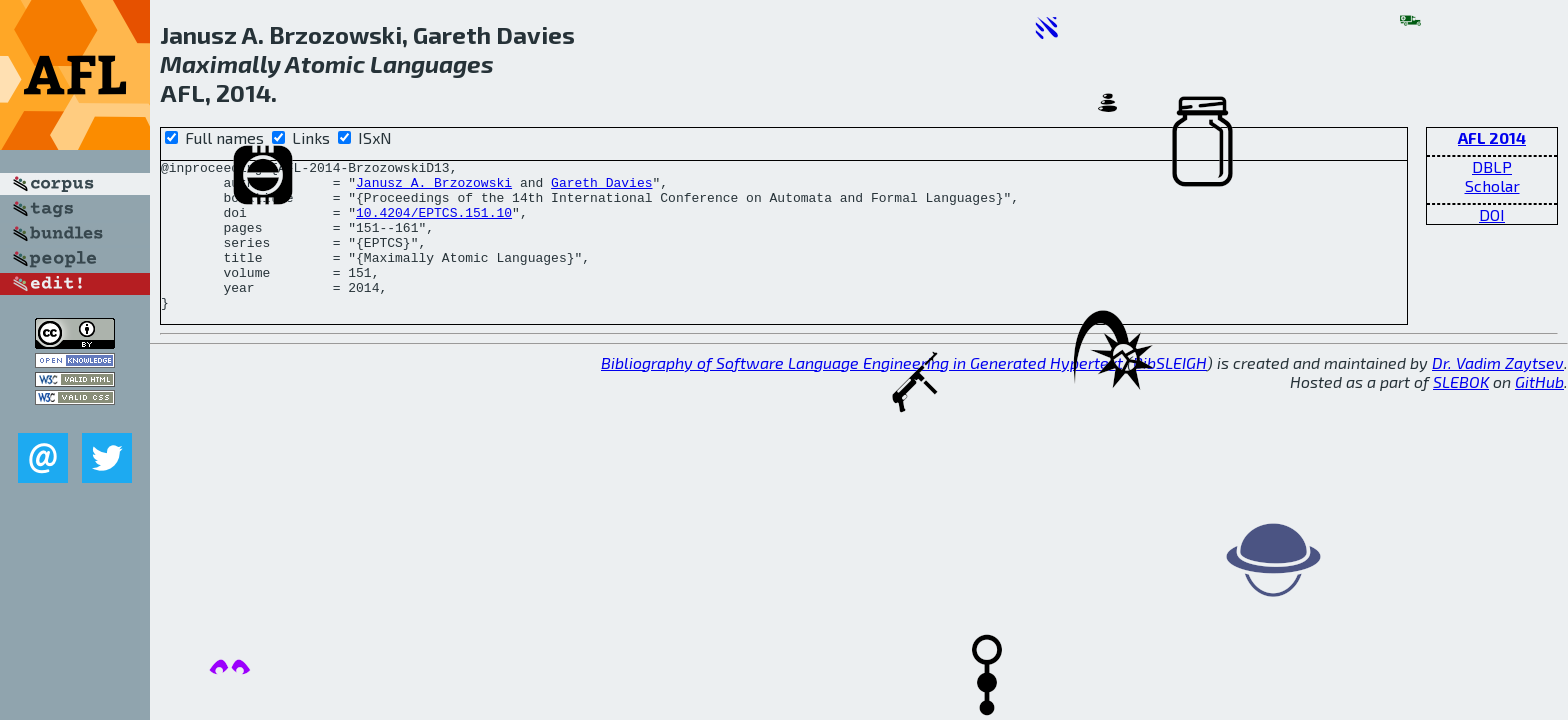 The height and width of the screenshot is (720, 1568). What do you see at coordinates (915, 382) in the screenshot?
I see `select submachine gun weapon in game` at bounding box center [915, 382].